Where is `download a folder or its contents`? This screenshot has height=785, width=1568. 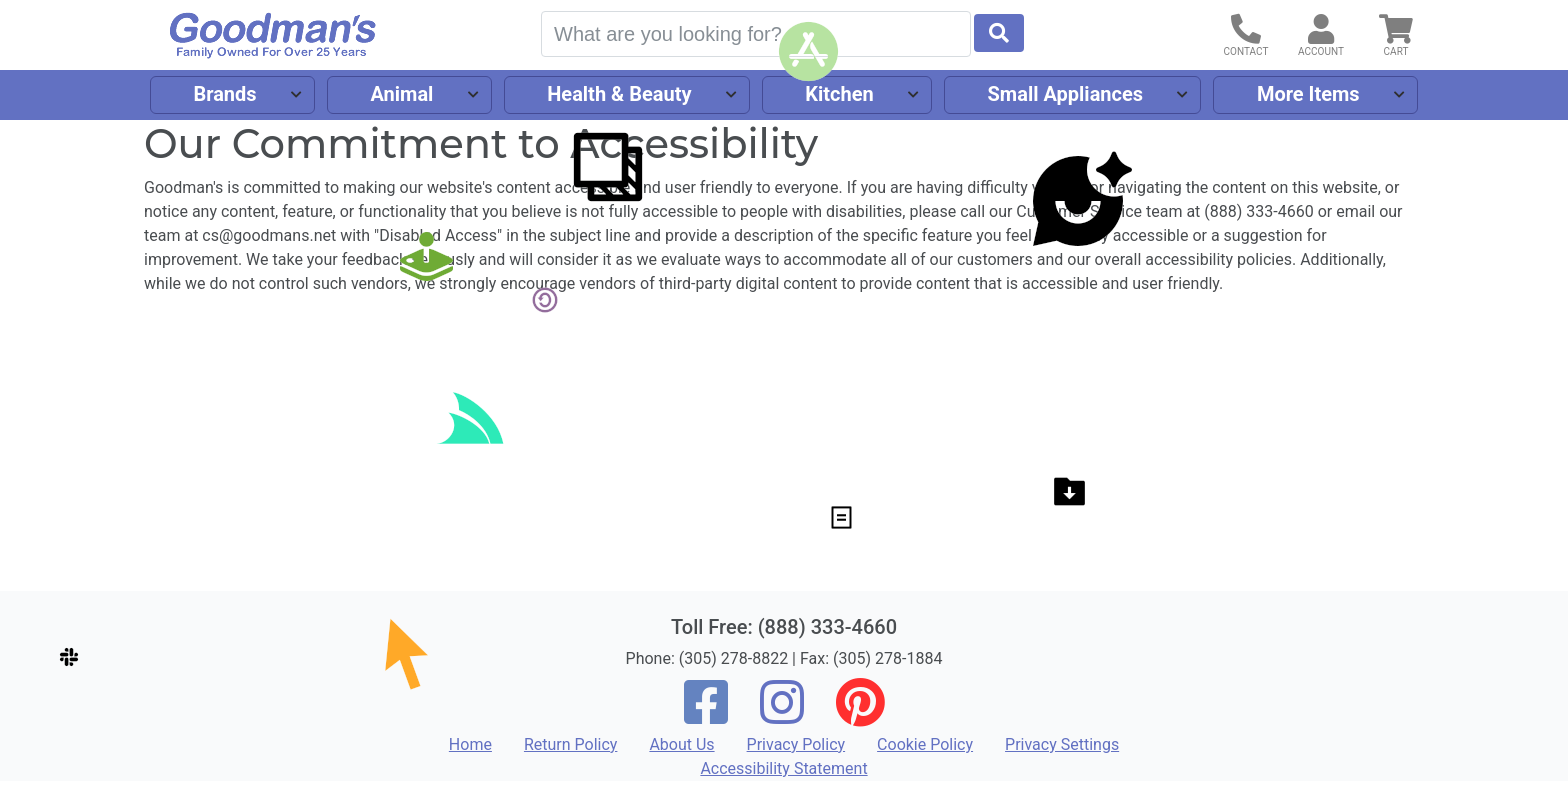
download a folder or its contents is located at coordinates (1069, 491).